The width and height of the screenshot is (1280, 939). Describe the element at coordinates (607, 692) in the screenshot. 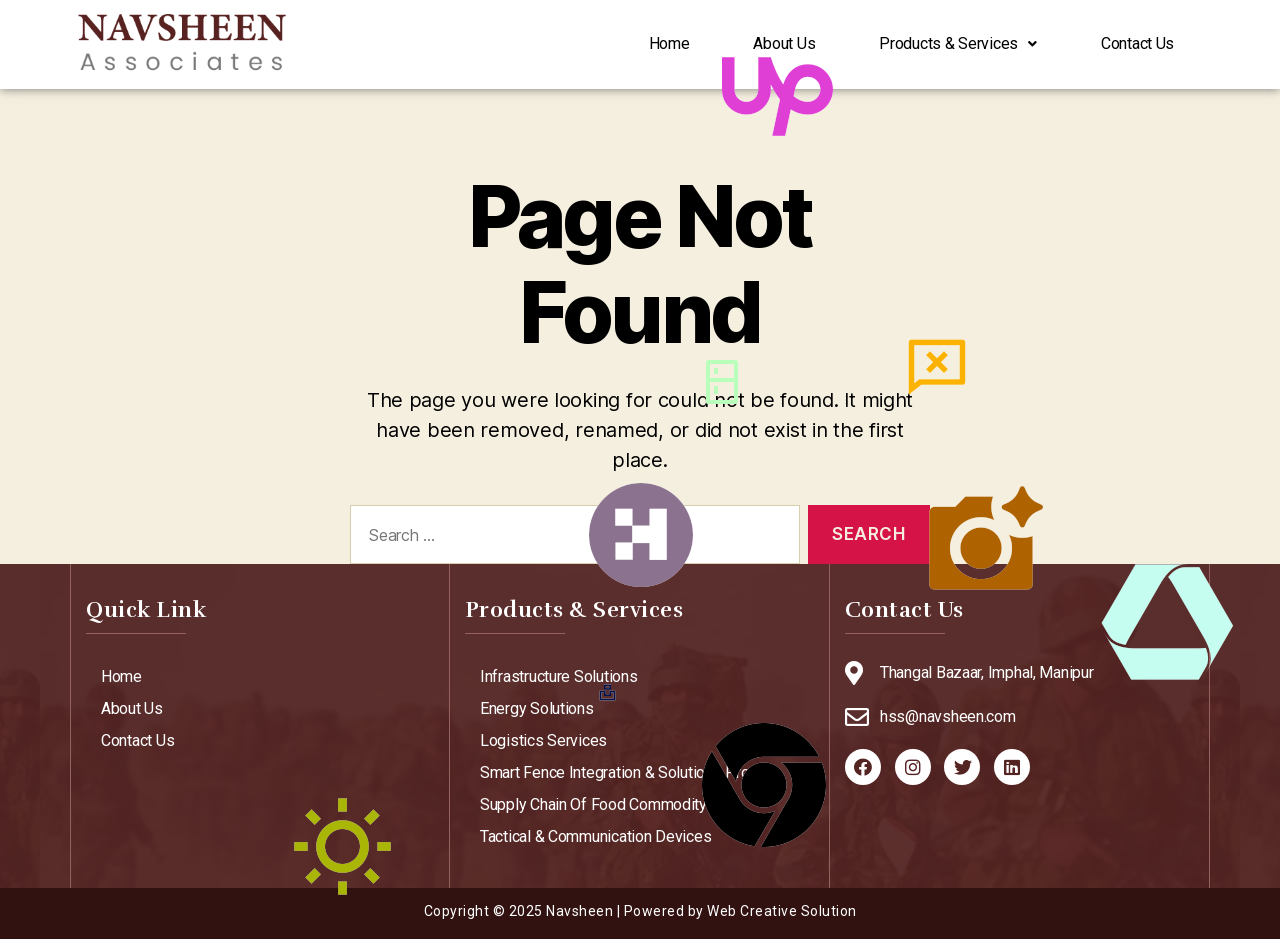

I see `unsplash logo - access free stock photos` at that location.